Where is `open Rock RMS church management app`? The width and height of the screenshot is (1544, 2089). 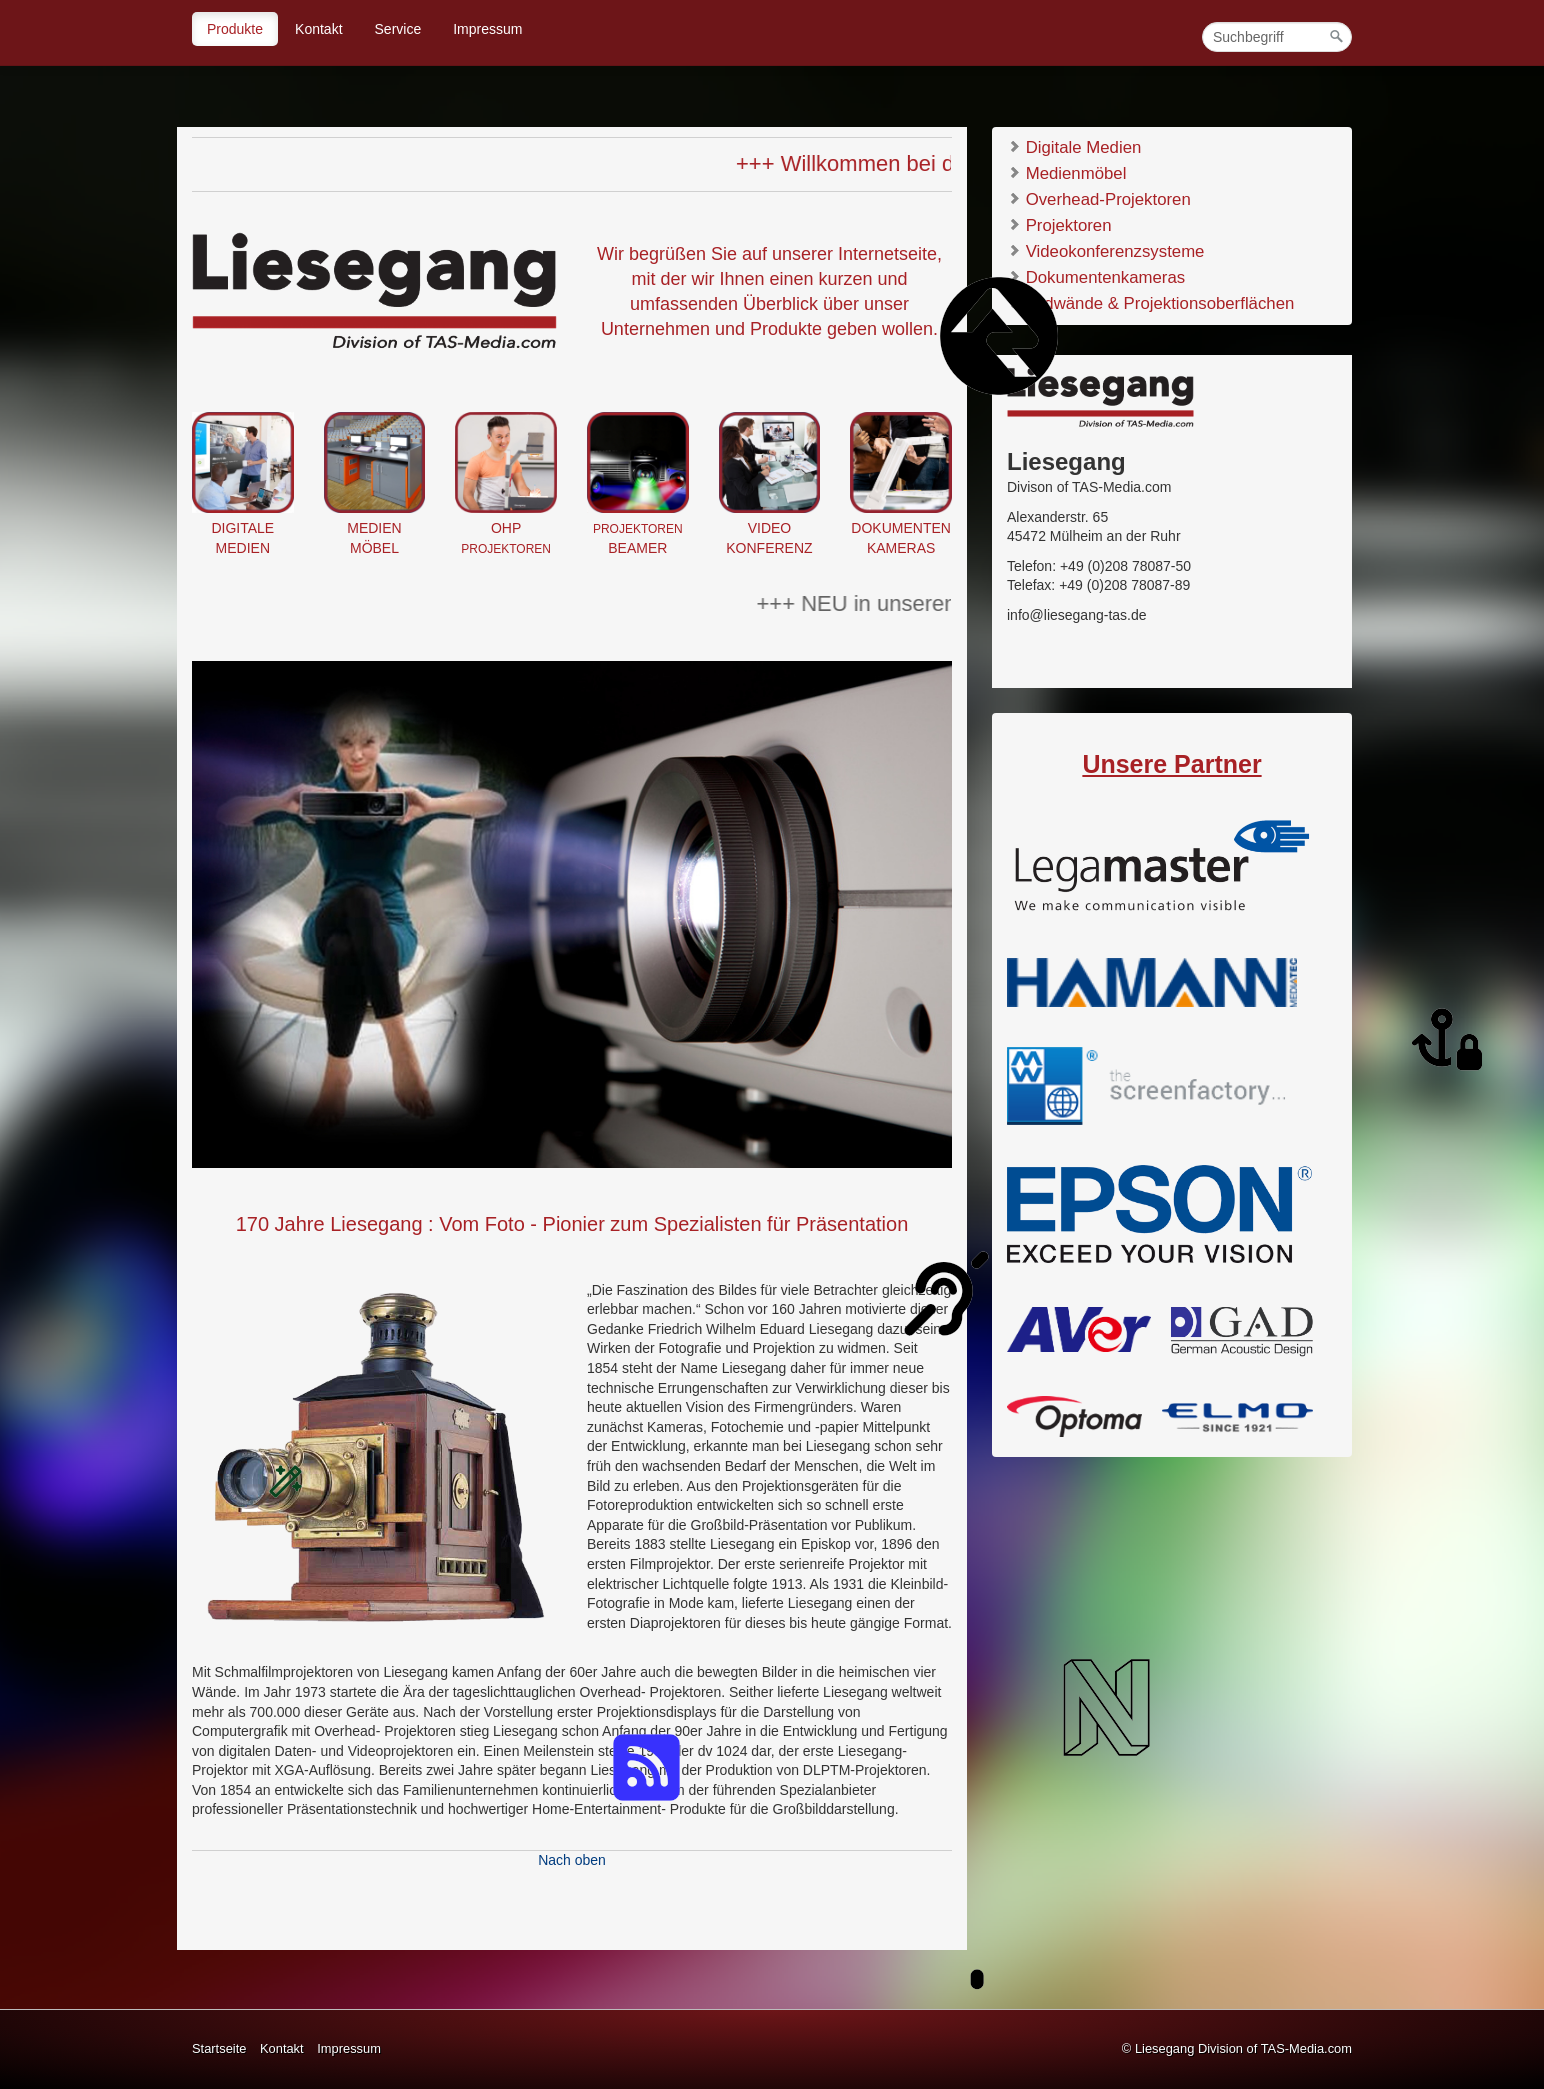 open Rock RMS church management app is located at coordinates (999, 336).